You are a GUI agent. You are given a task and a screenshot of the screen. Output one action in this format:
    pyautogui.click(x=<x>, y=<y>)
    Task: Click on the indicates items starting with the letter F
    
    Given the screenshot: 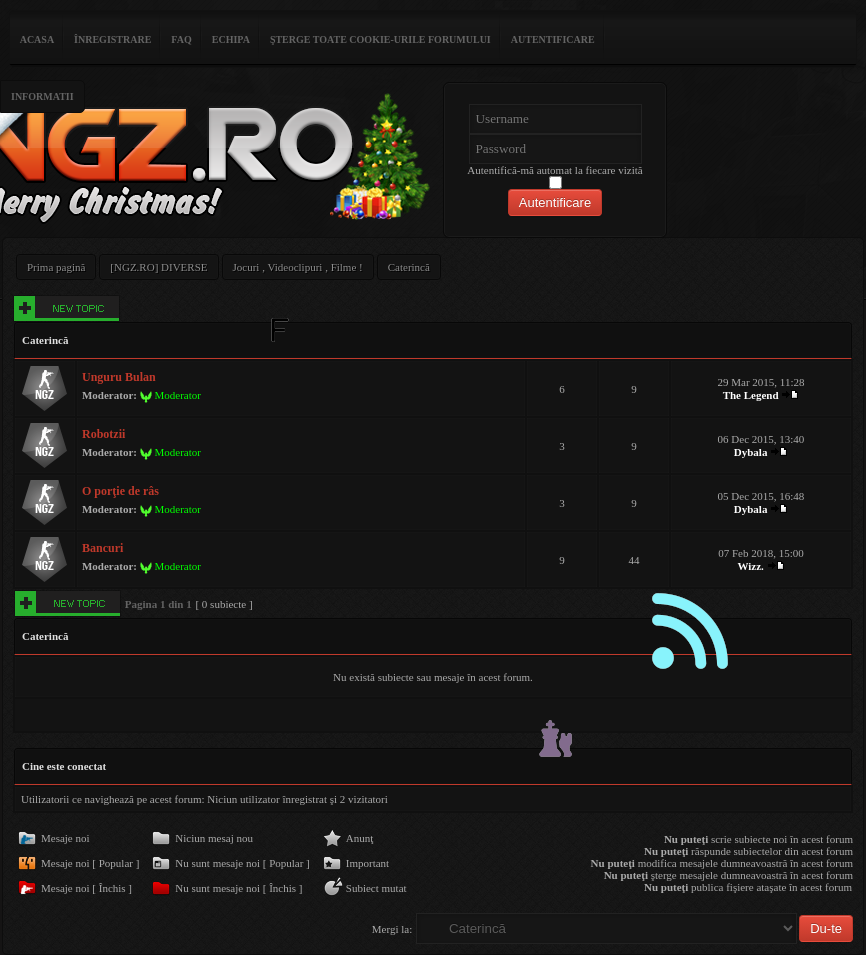 What is the action you would take?
    pyautogui.click(x=280, y=330)
    